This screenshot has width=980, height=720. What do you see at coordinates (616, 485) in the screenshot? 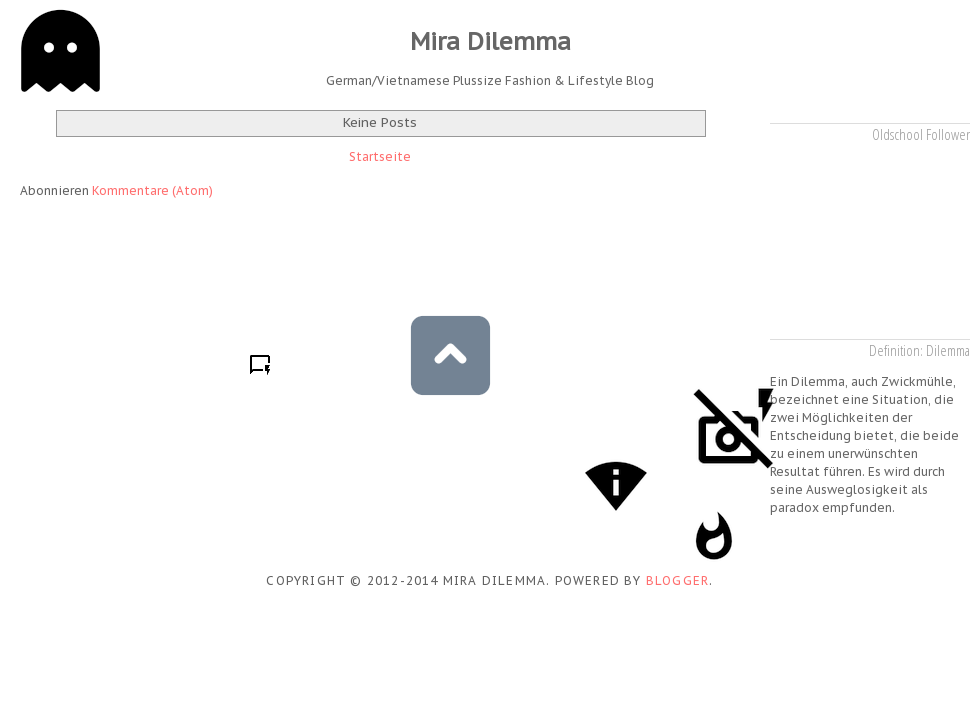
I see `view wifi network information` at bounding box center [616, 485].